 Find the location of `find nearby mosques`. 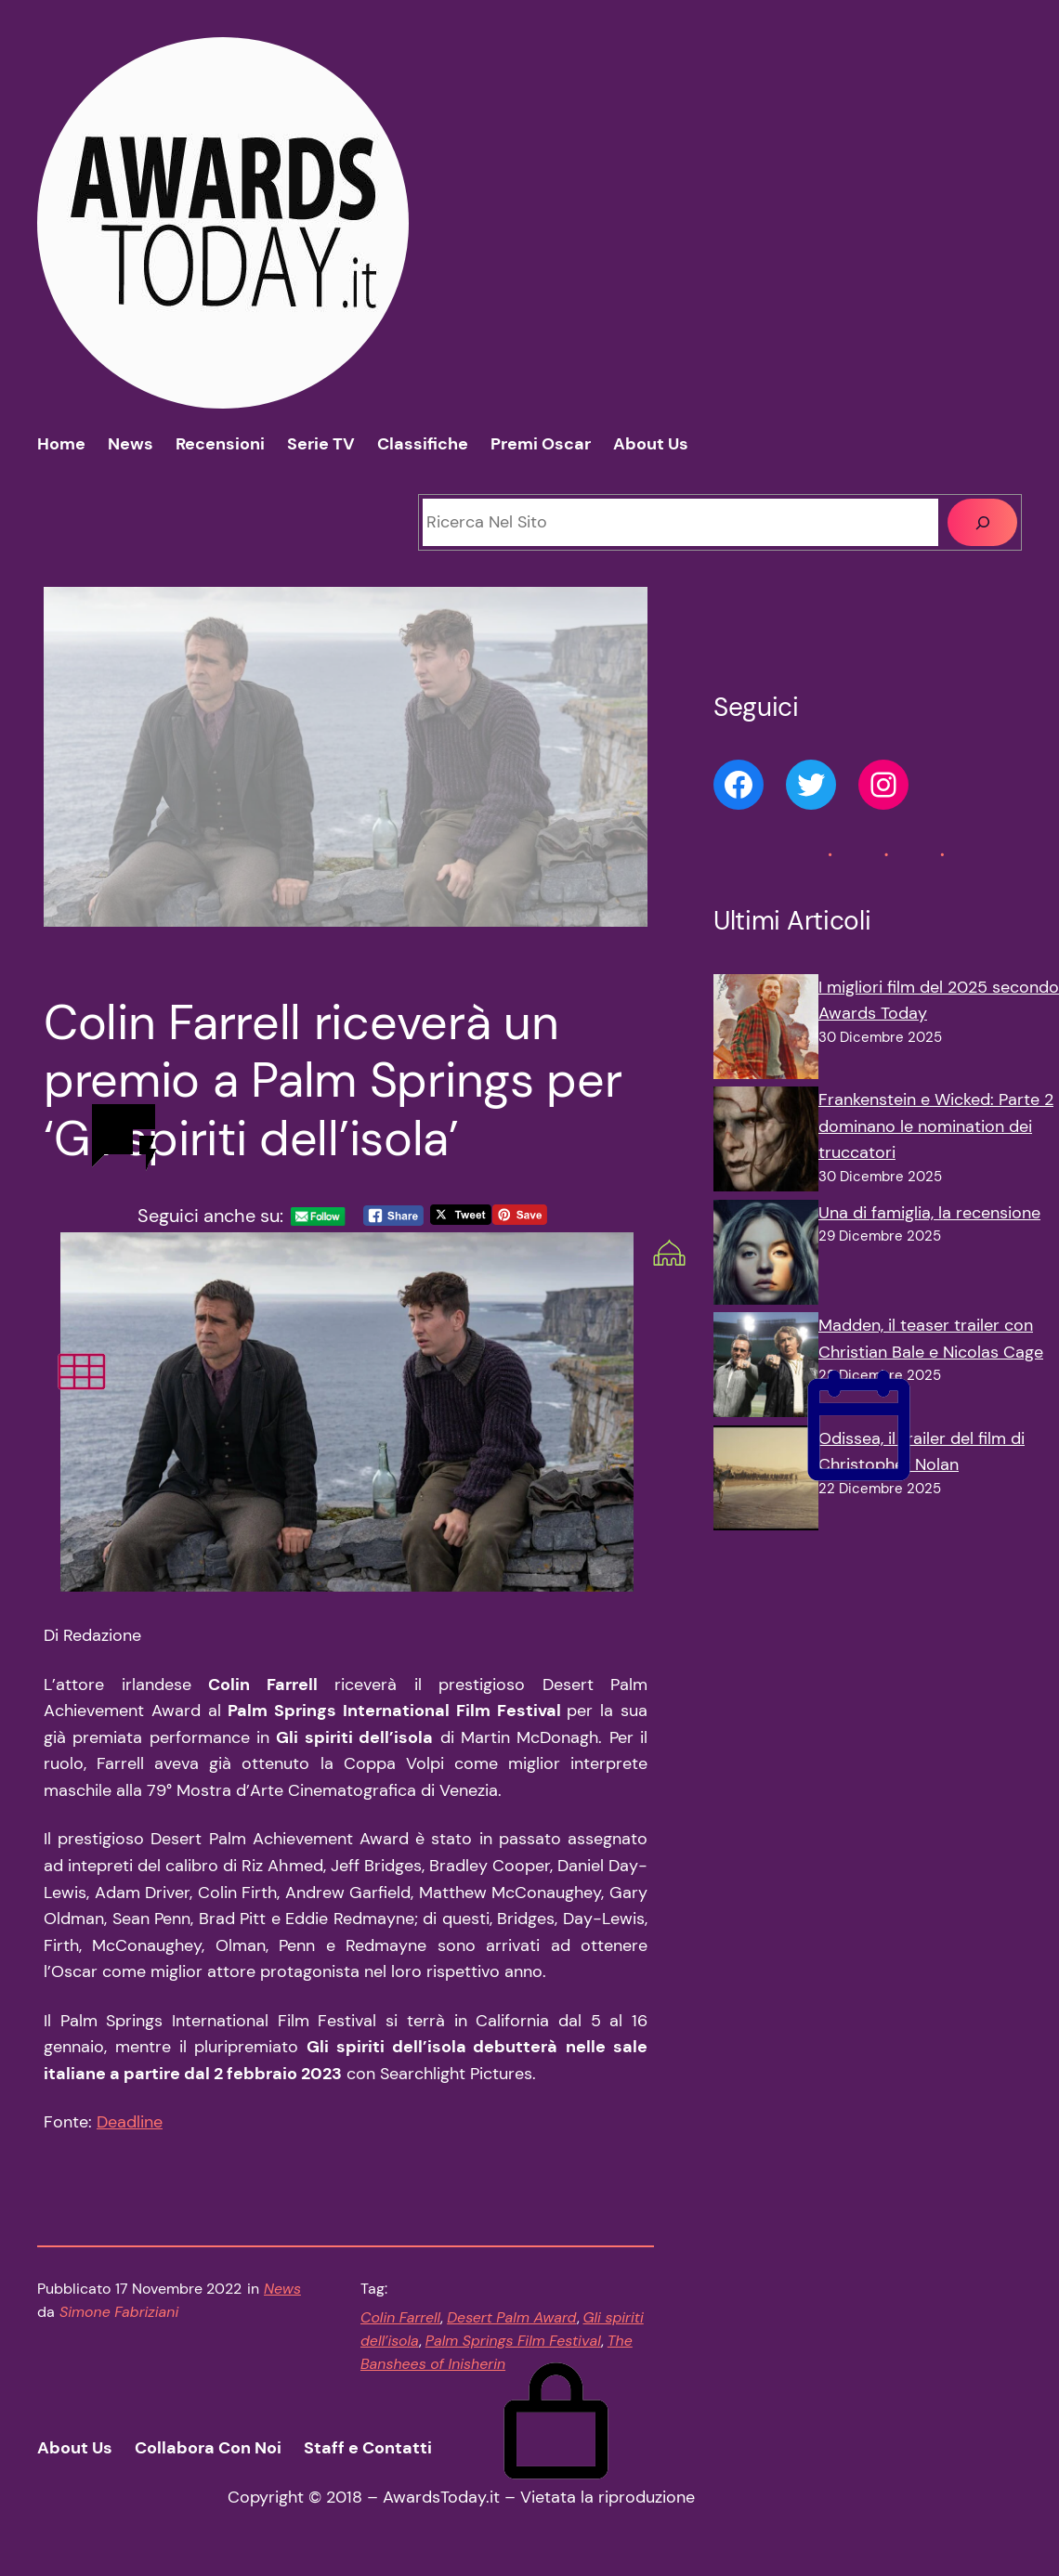

find nearby mosques is located at coordinates (669, 1254).